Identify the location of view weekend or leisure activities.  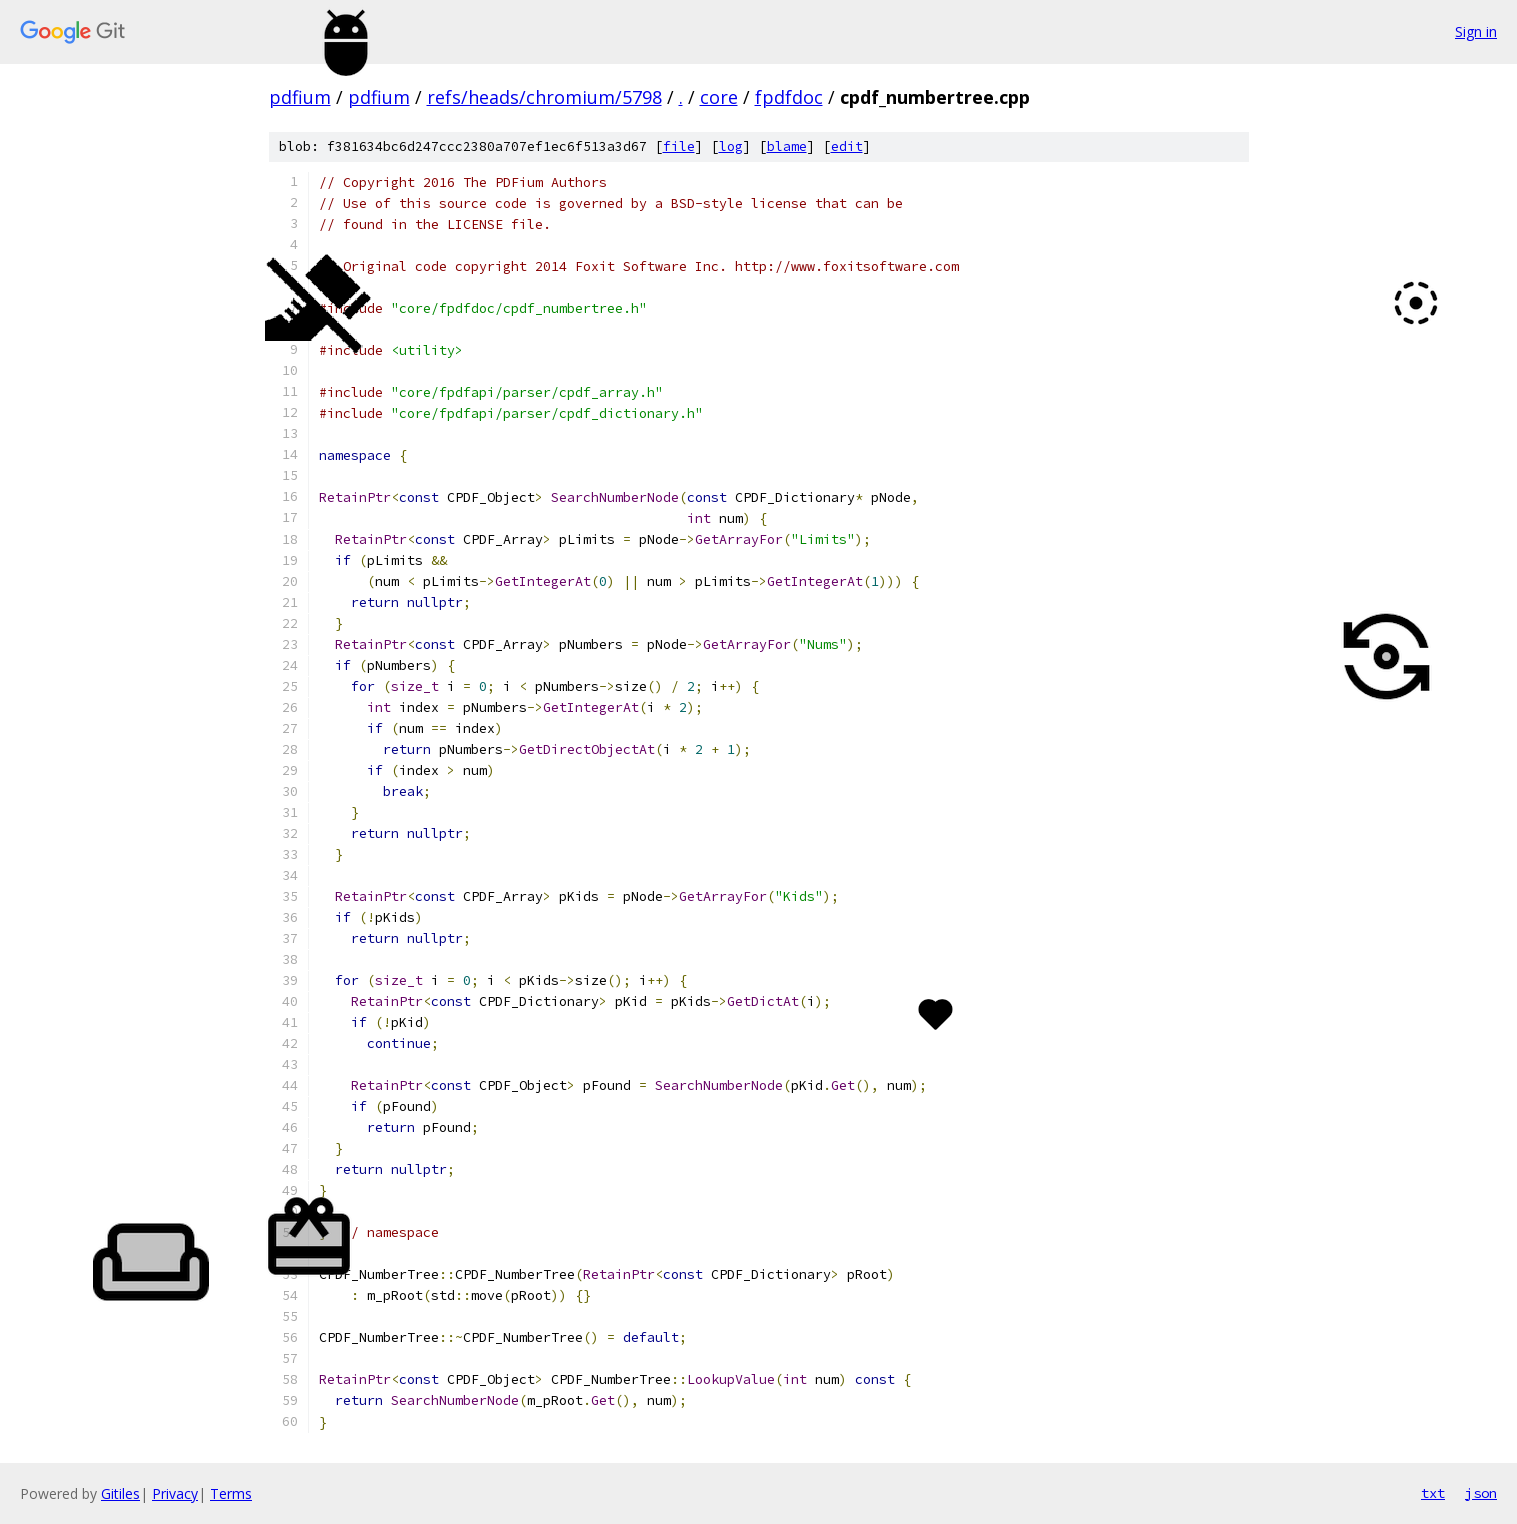
(151, 1262).